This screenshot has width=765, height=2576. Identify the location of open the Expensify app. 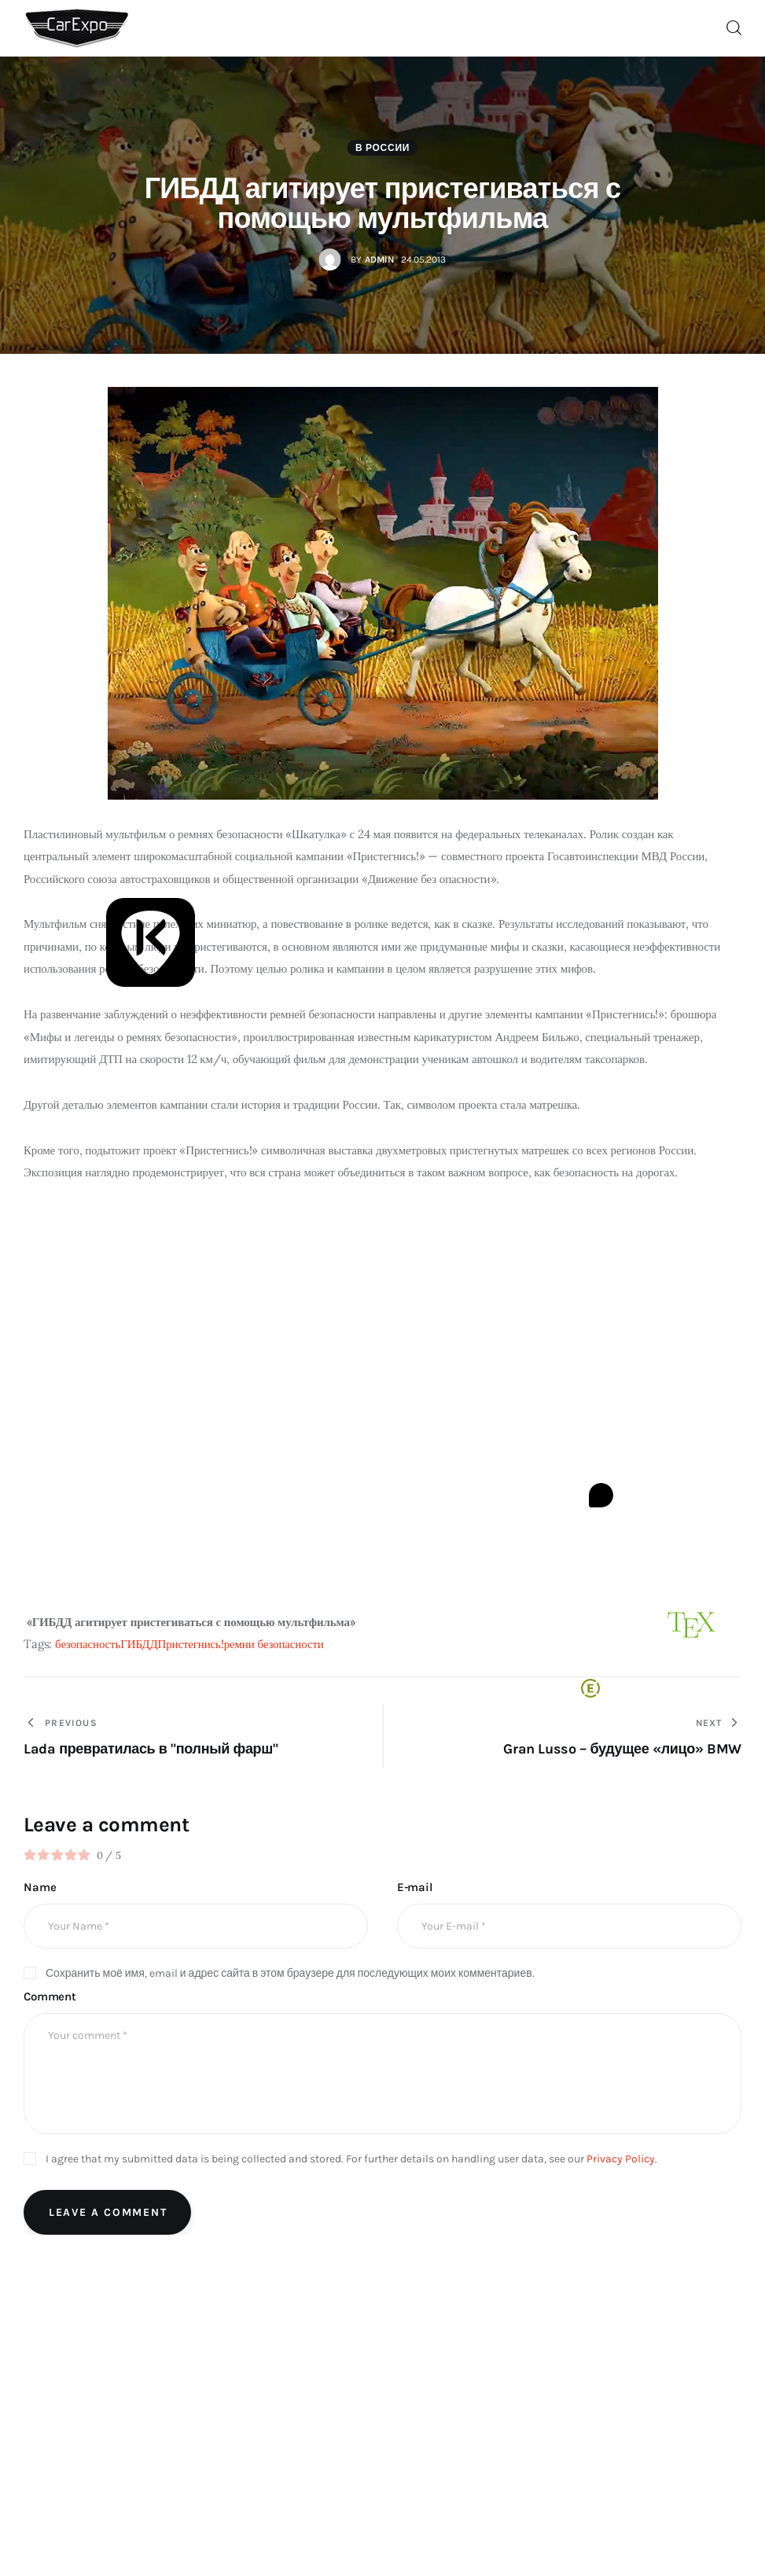
(590, 1688).